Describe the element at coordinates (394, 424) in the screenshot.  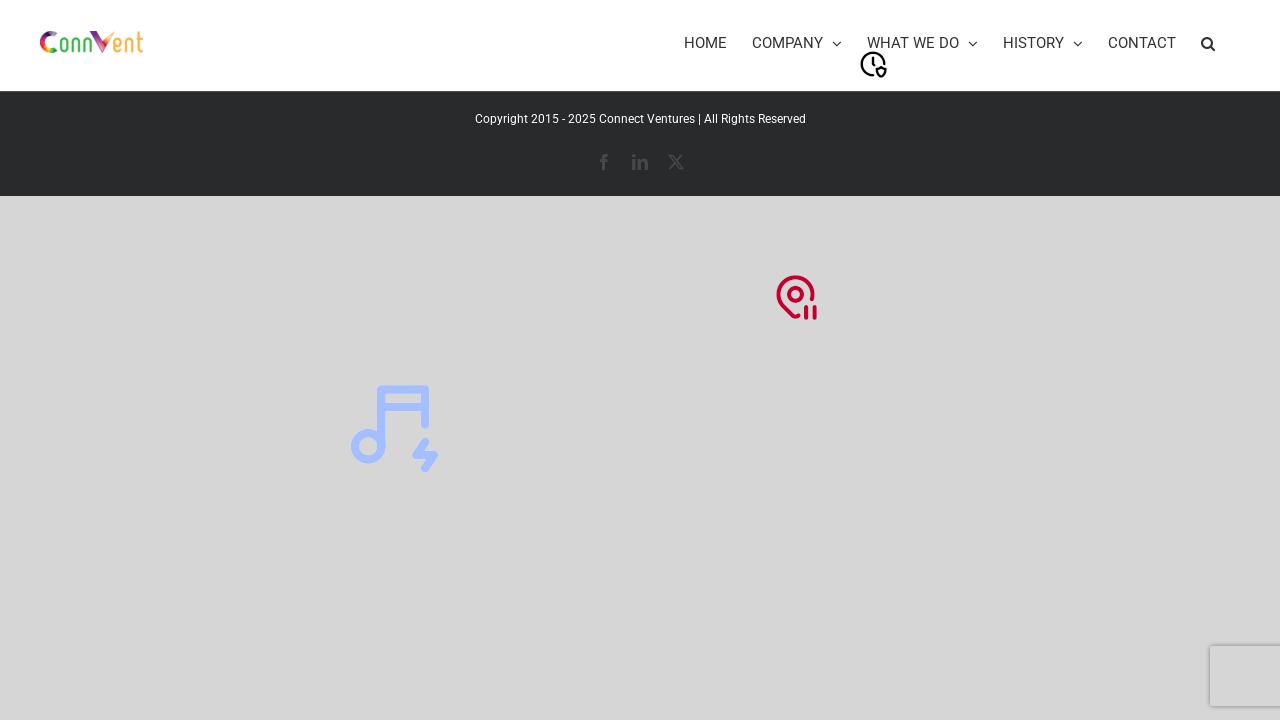
I see `quick download or flash access to music` at that location.